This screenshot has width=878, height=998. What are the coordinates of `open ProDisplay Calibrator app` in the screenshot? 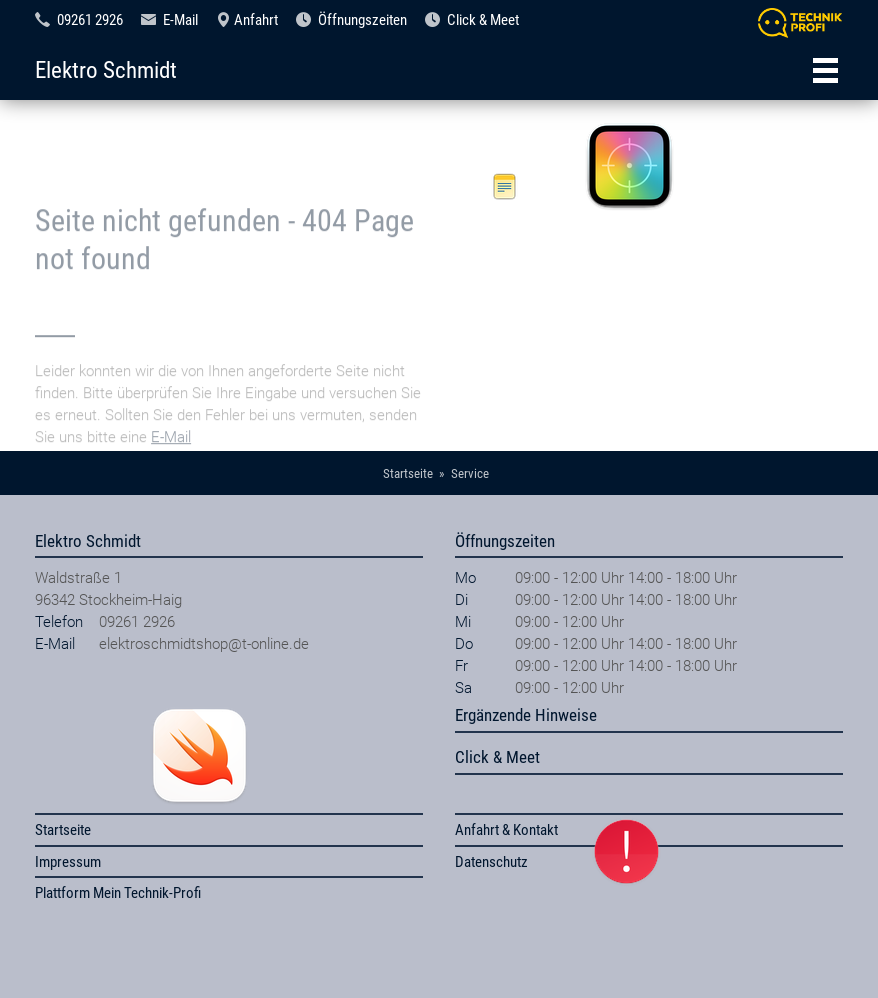 It's located at (629, 165).